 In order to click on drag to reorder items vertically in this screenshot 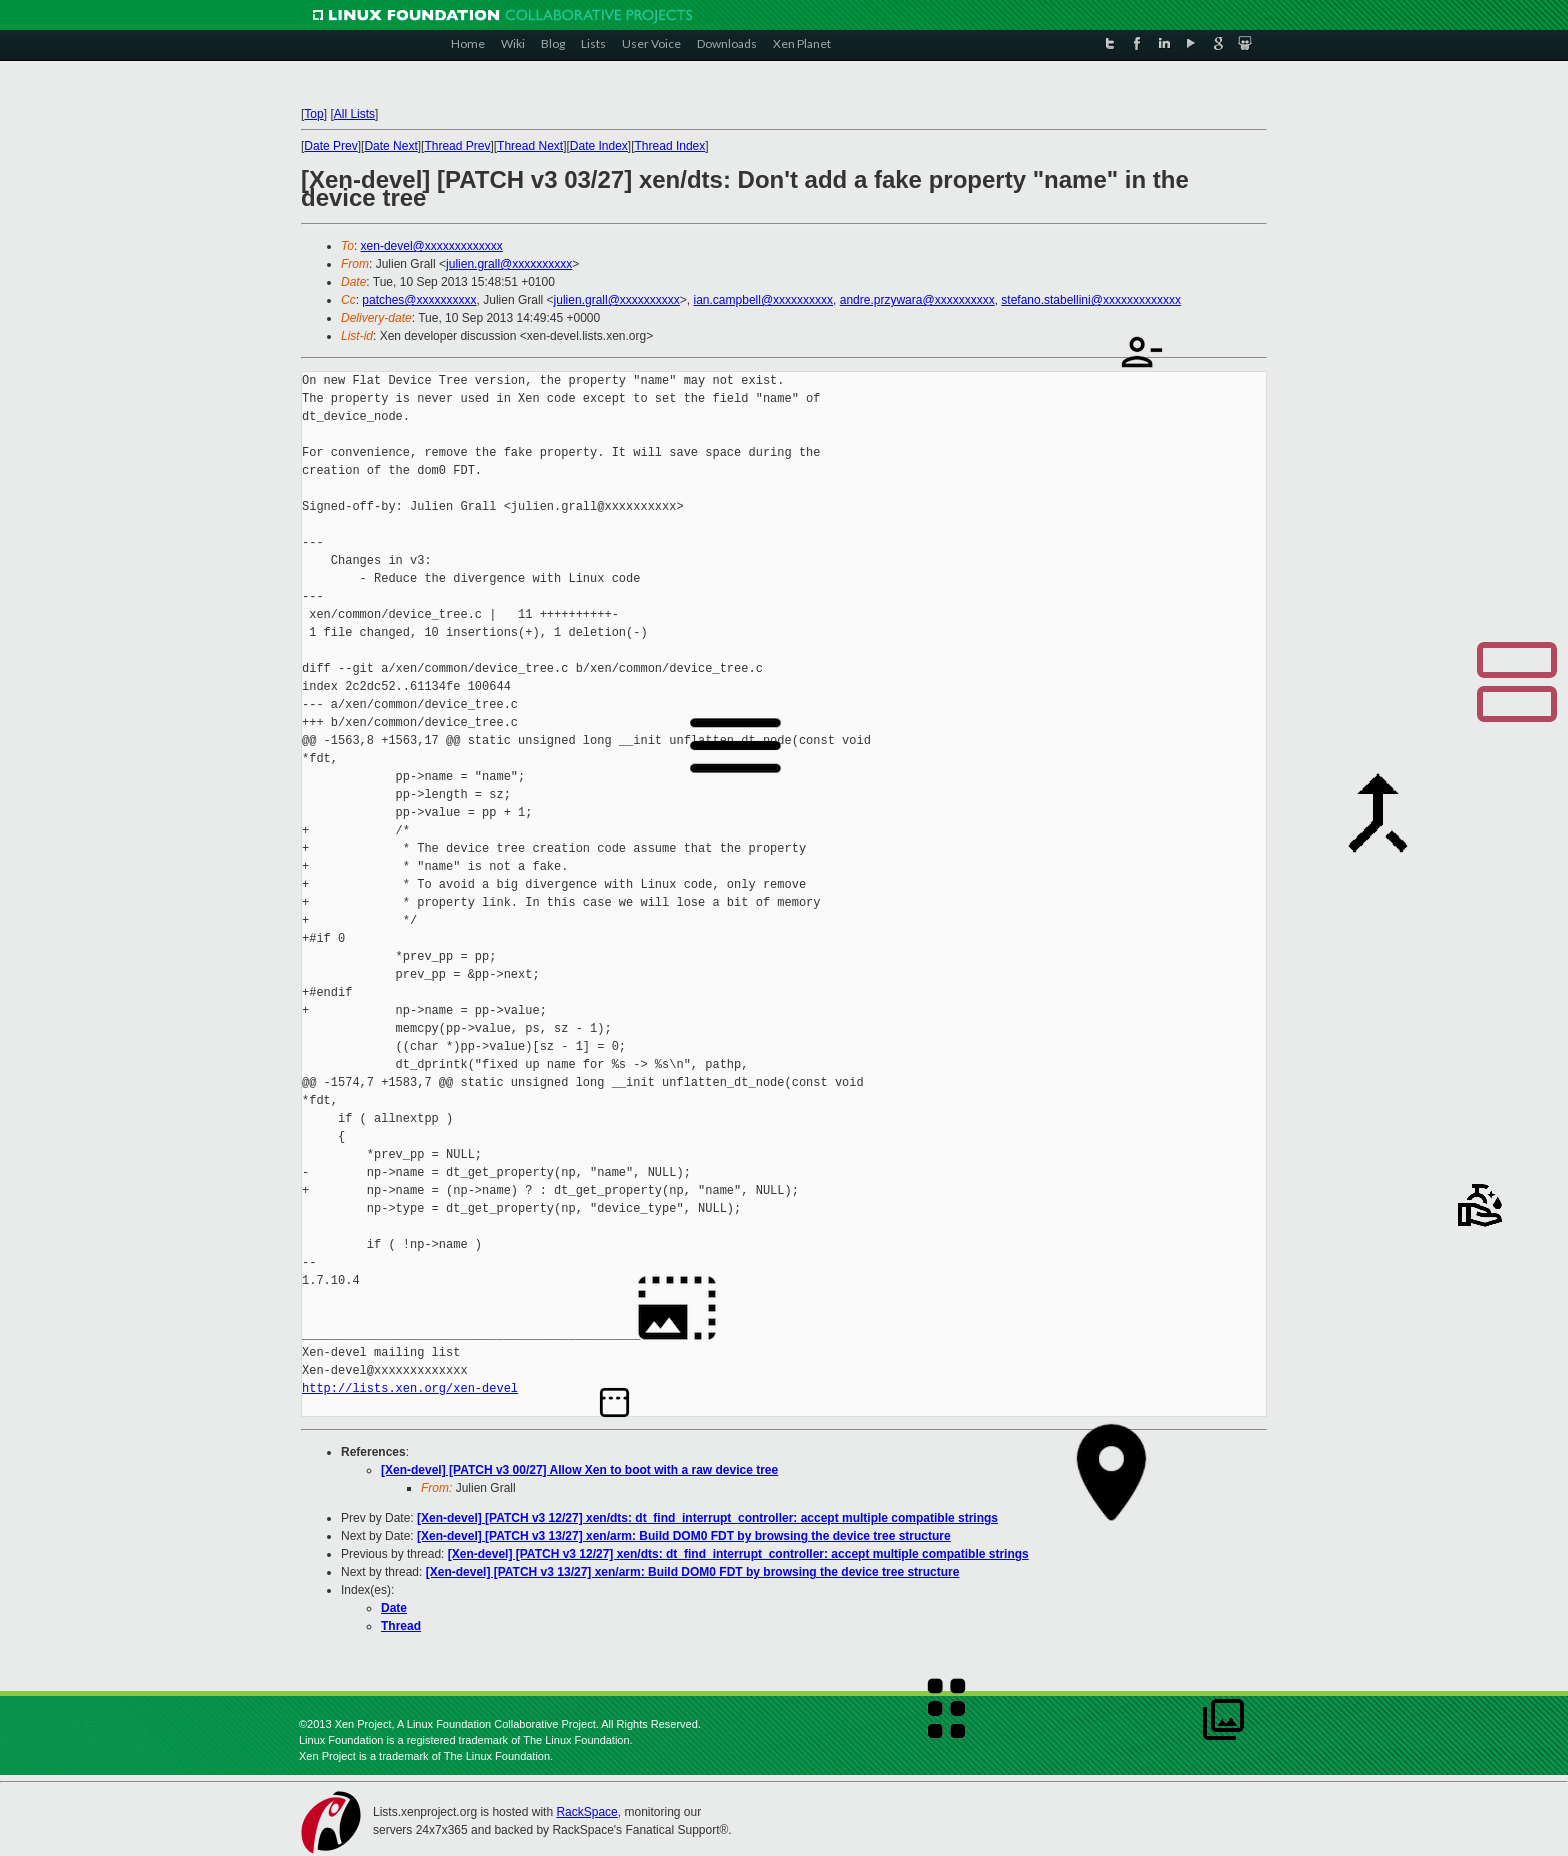, I will do `click(946, 1708)`.